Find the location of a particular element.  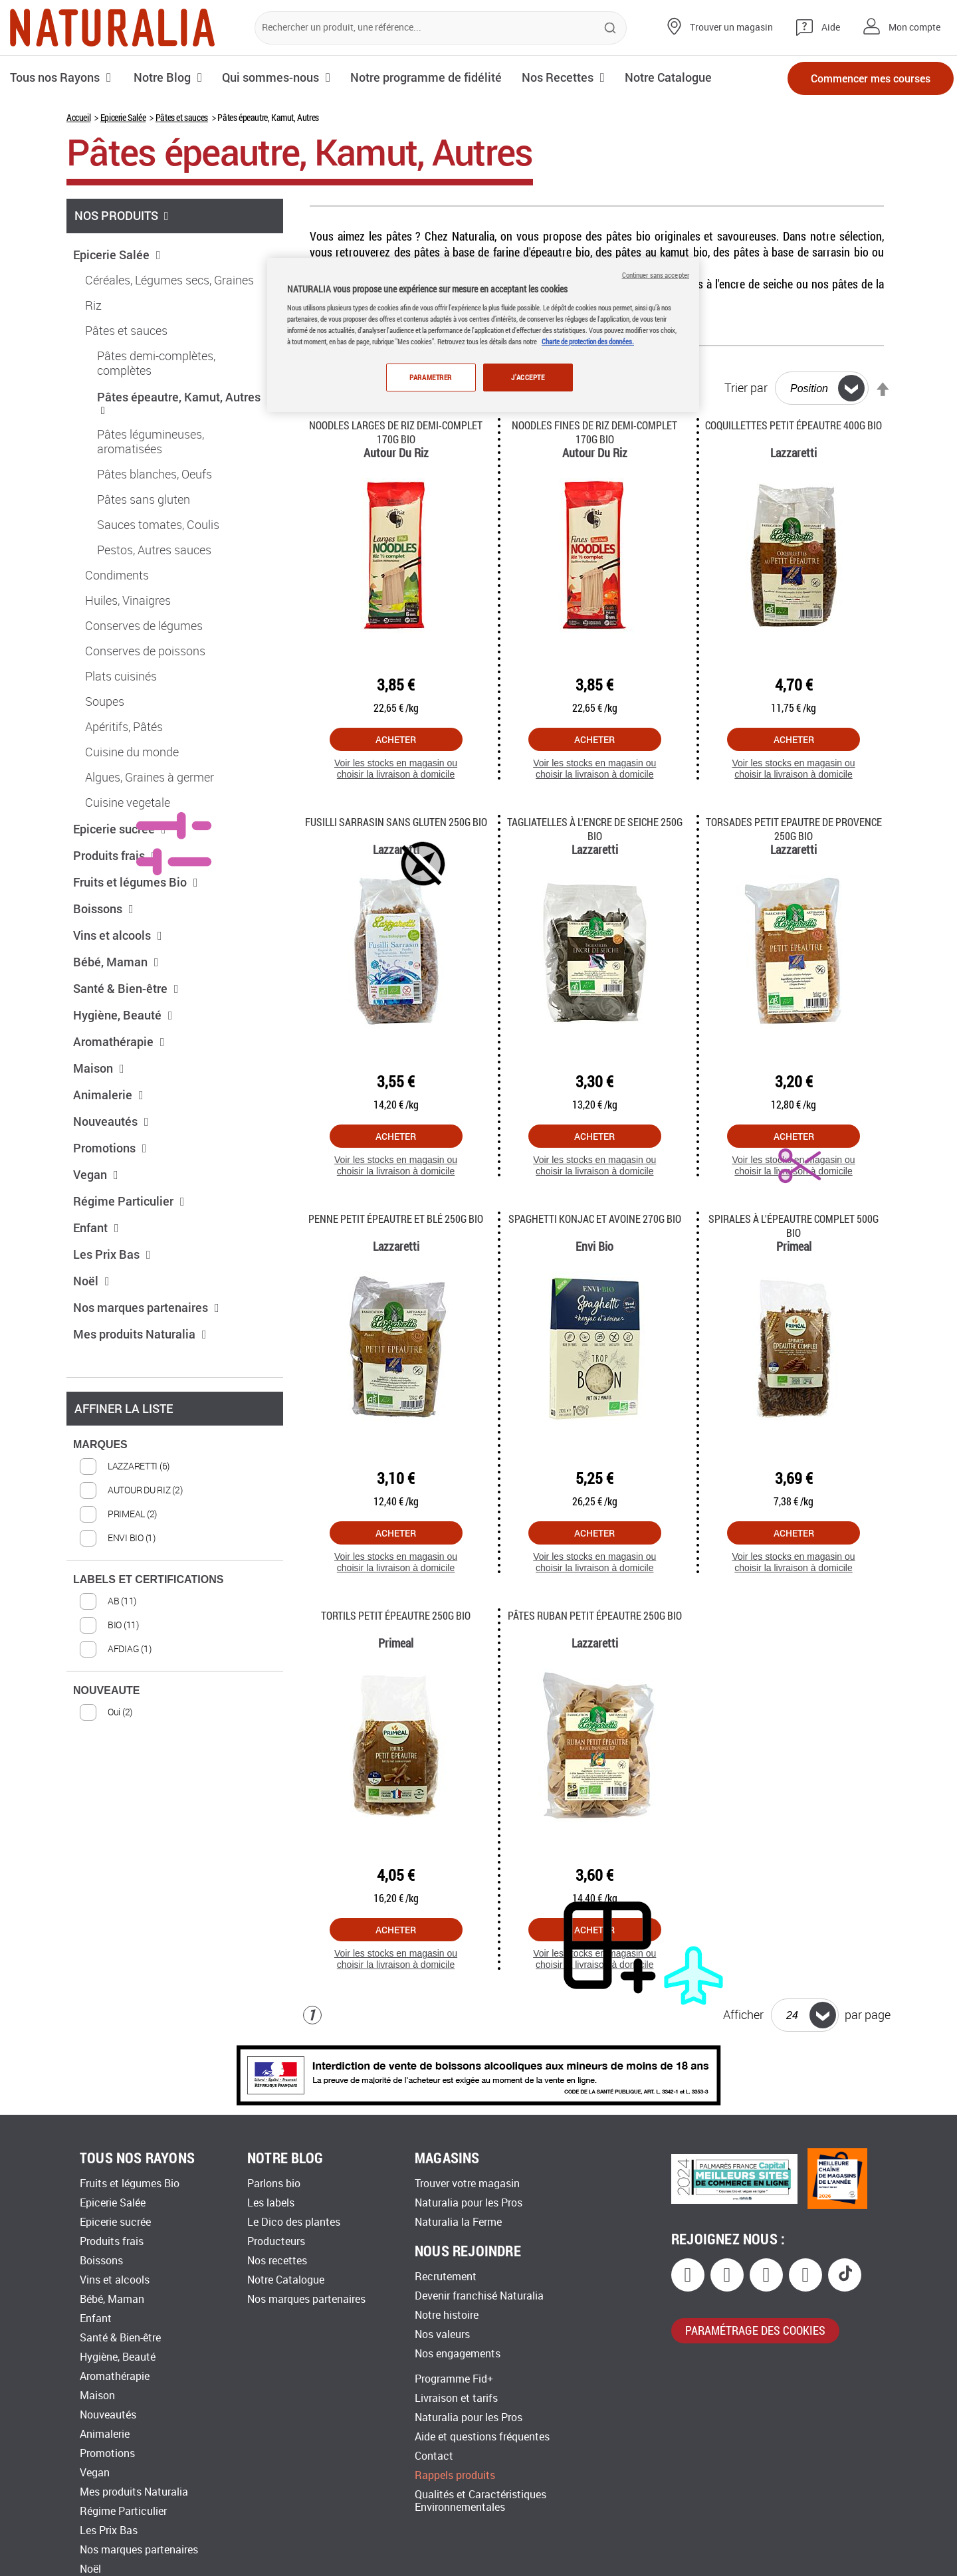

enable airplane mode is located at coordinates (693, 1975).